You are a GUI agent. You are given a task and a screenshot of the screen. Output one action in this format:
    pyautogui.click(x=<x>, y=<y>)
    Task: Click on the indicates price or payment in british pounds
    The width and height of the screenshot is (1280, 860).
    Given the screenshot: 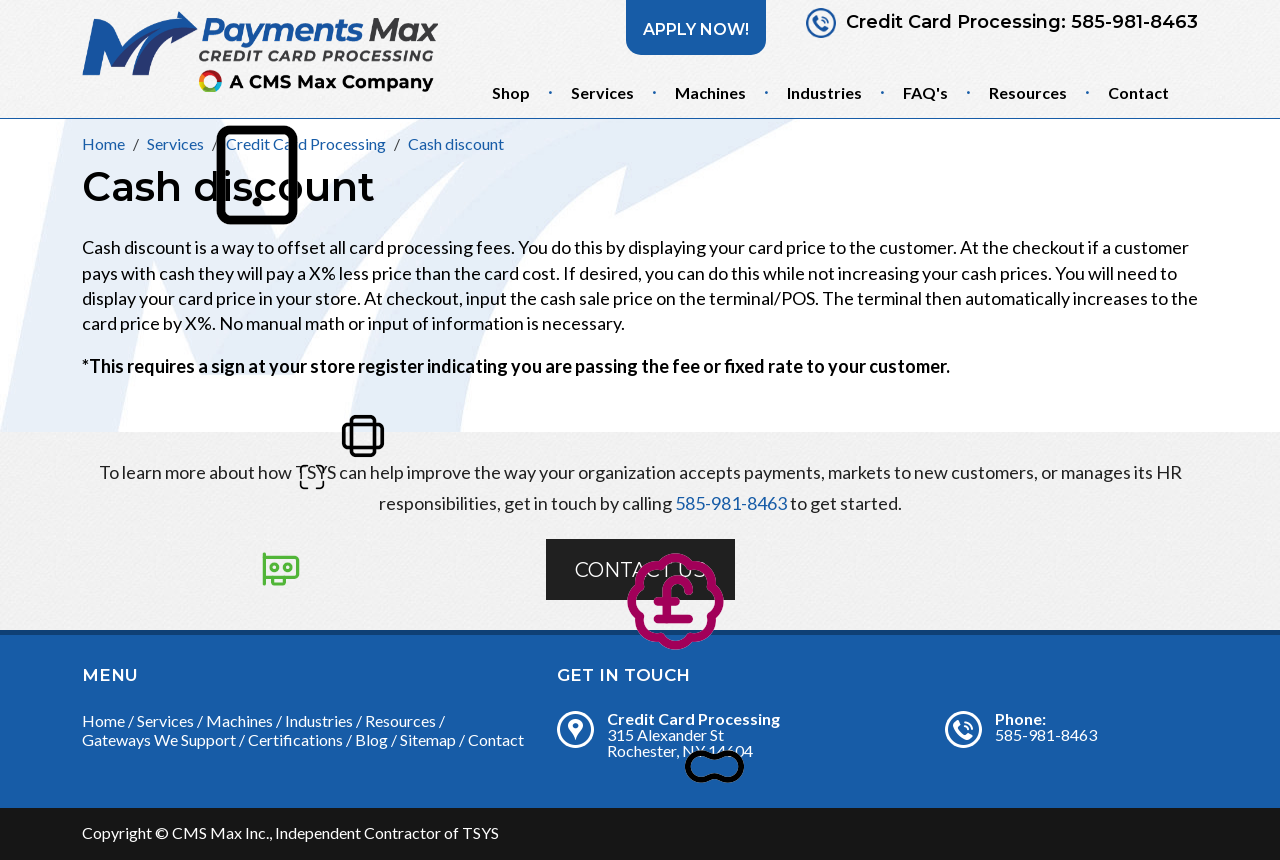 What is the action you would take?
    pyautogui.click(x=675, y=601)
    